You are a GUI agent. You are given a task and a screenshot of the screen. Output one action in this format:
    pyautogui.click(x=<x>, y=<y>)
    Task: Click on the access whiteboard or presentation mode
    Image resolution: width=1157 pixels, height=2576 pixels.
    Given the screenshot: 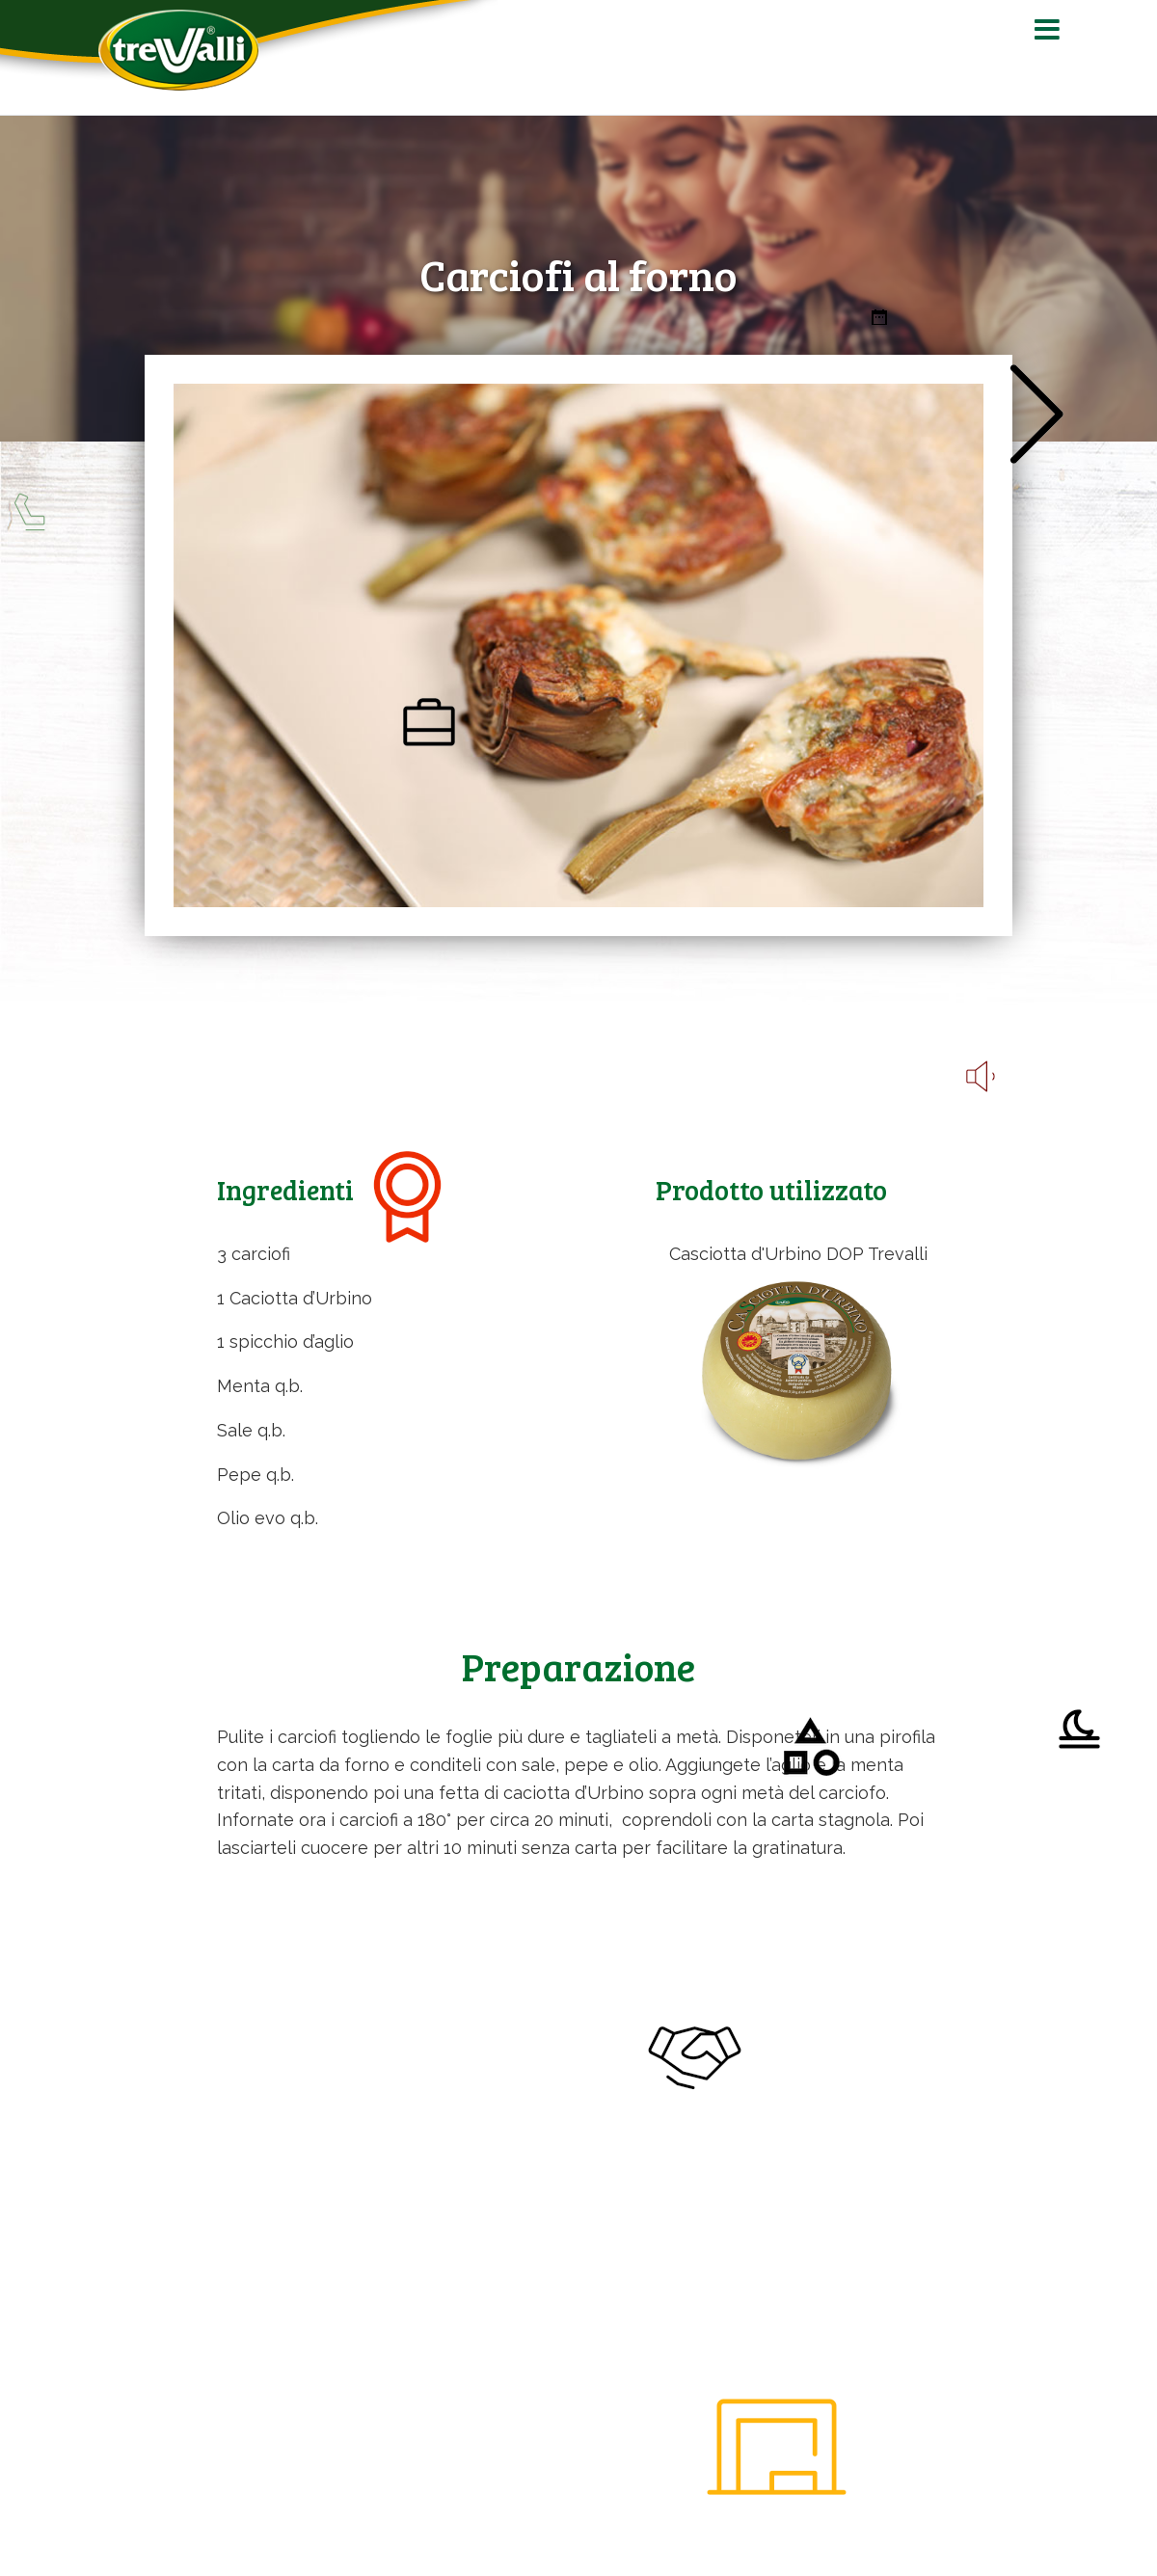 What is the action you would take?
    pyautogui.click(x=776, y=2449)
    